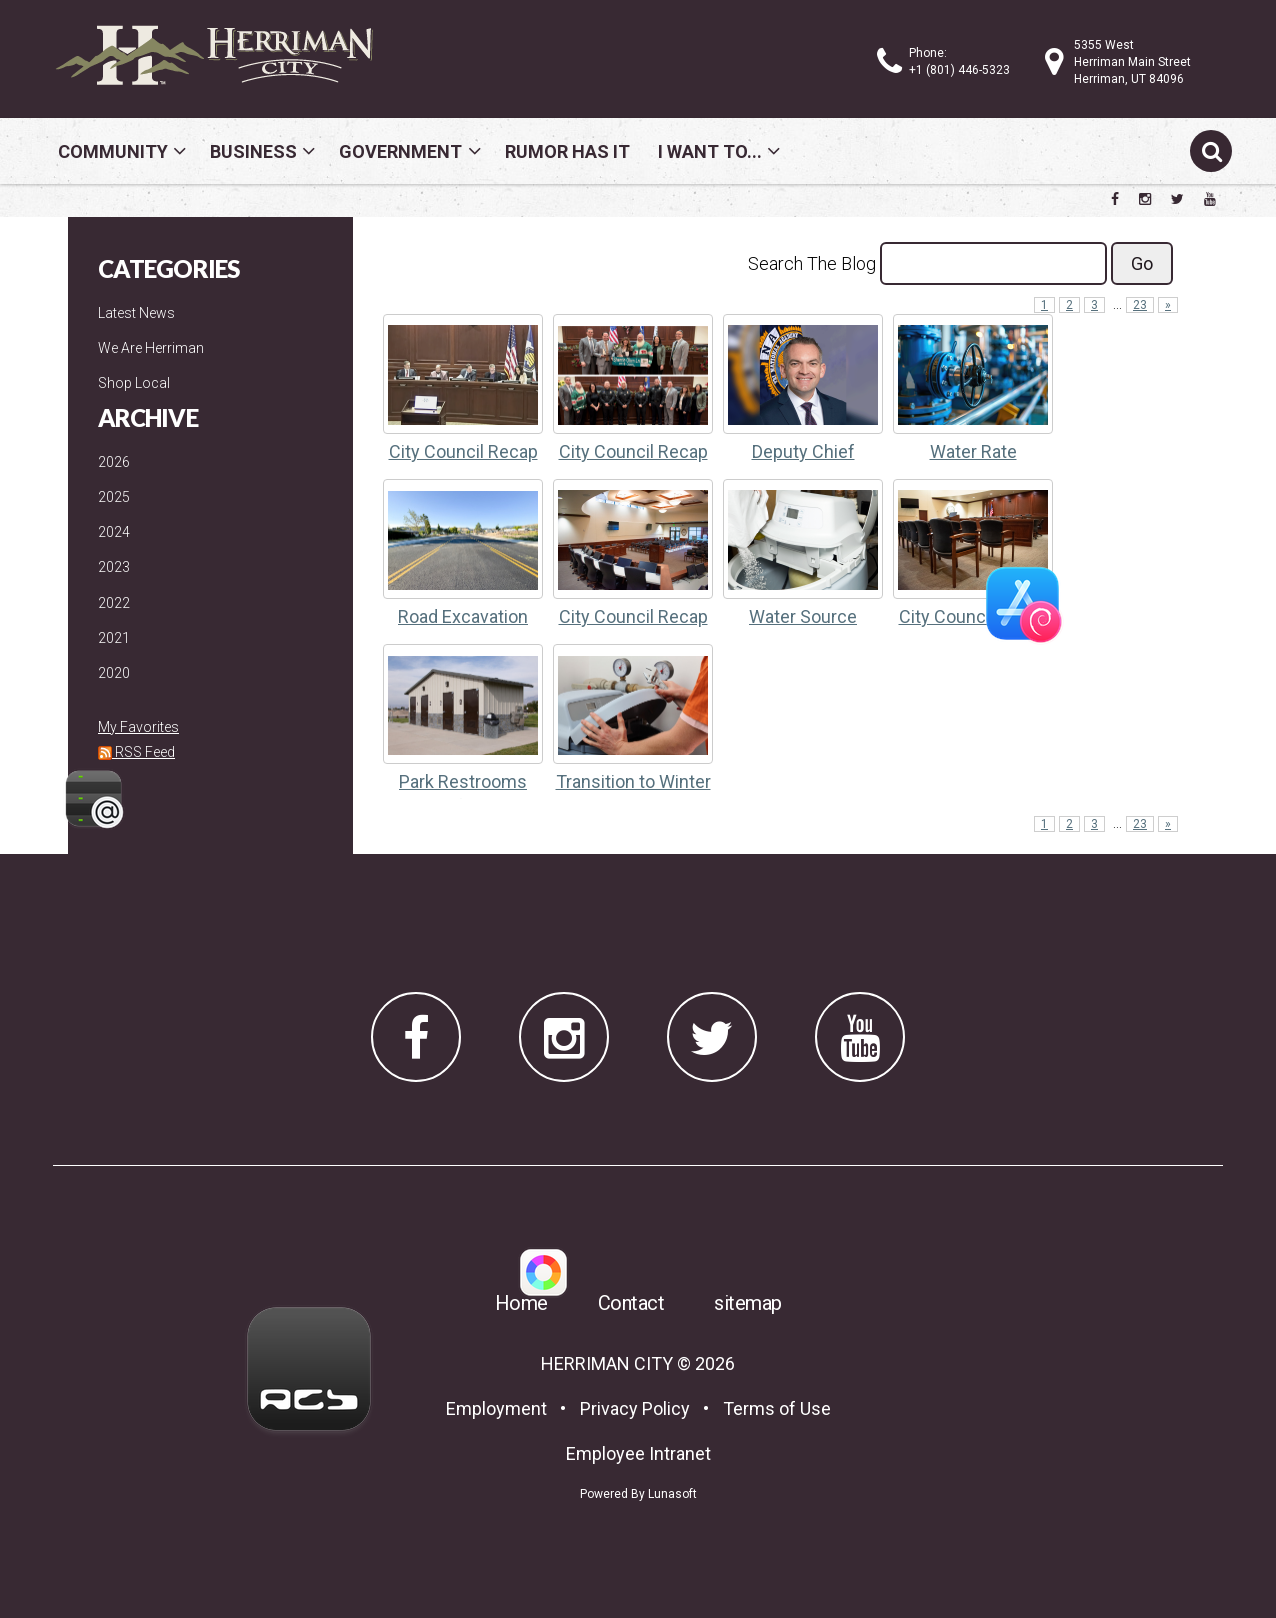 The width and height of the screenshot is (1276, 1618). I want to click on open the debian software center, so click(1022, 603).